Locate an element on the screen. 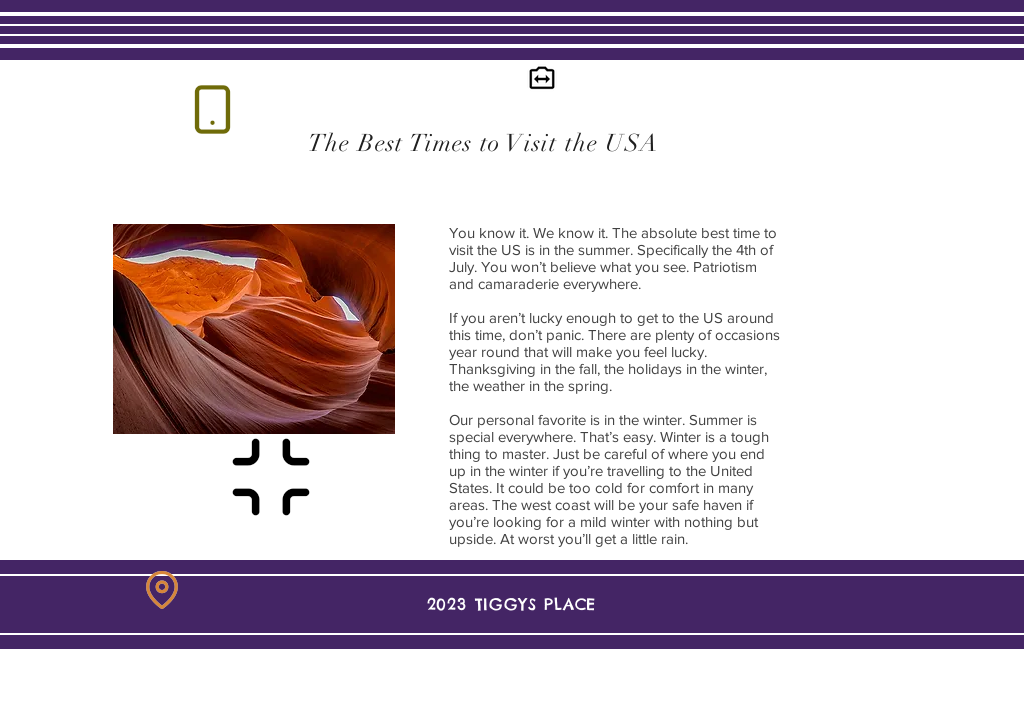 This screenshot has width=1024, height=720. minimize or exit fullscreen mode is located at coordinates (271, 477).